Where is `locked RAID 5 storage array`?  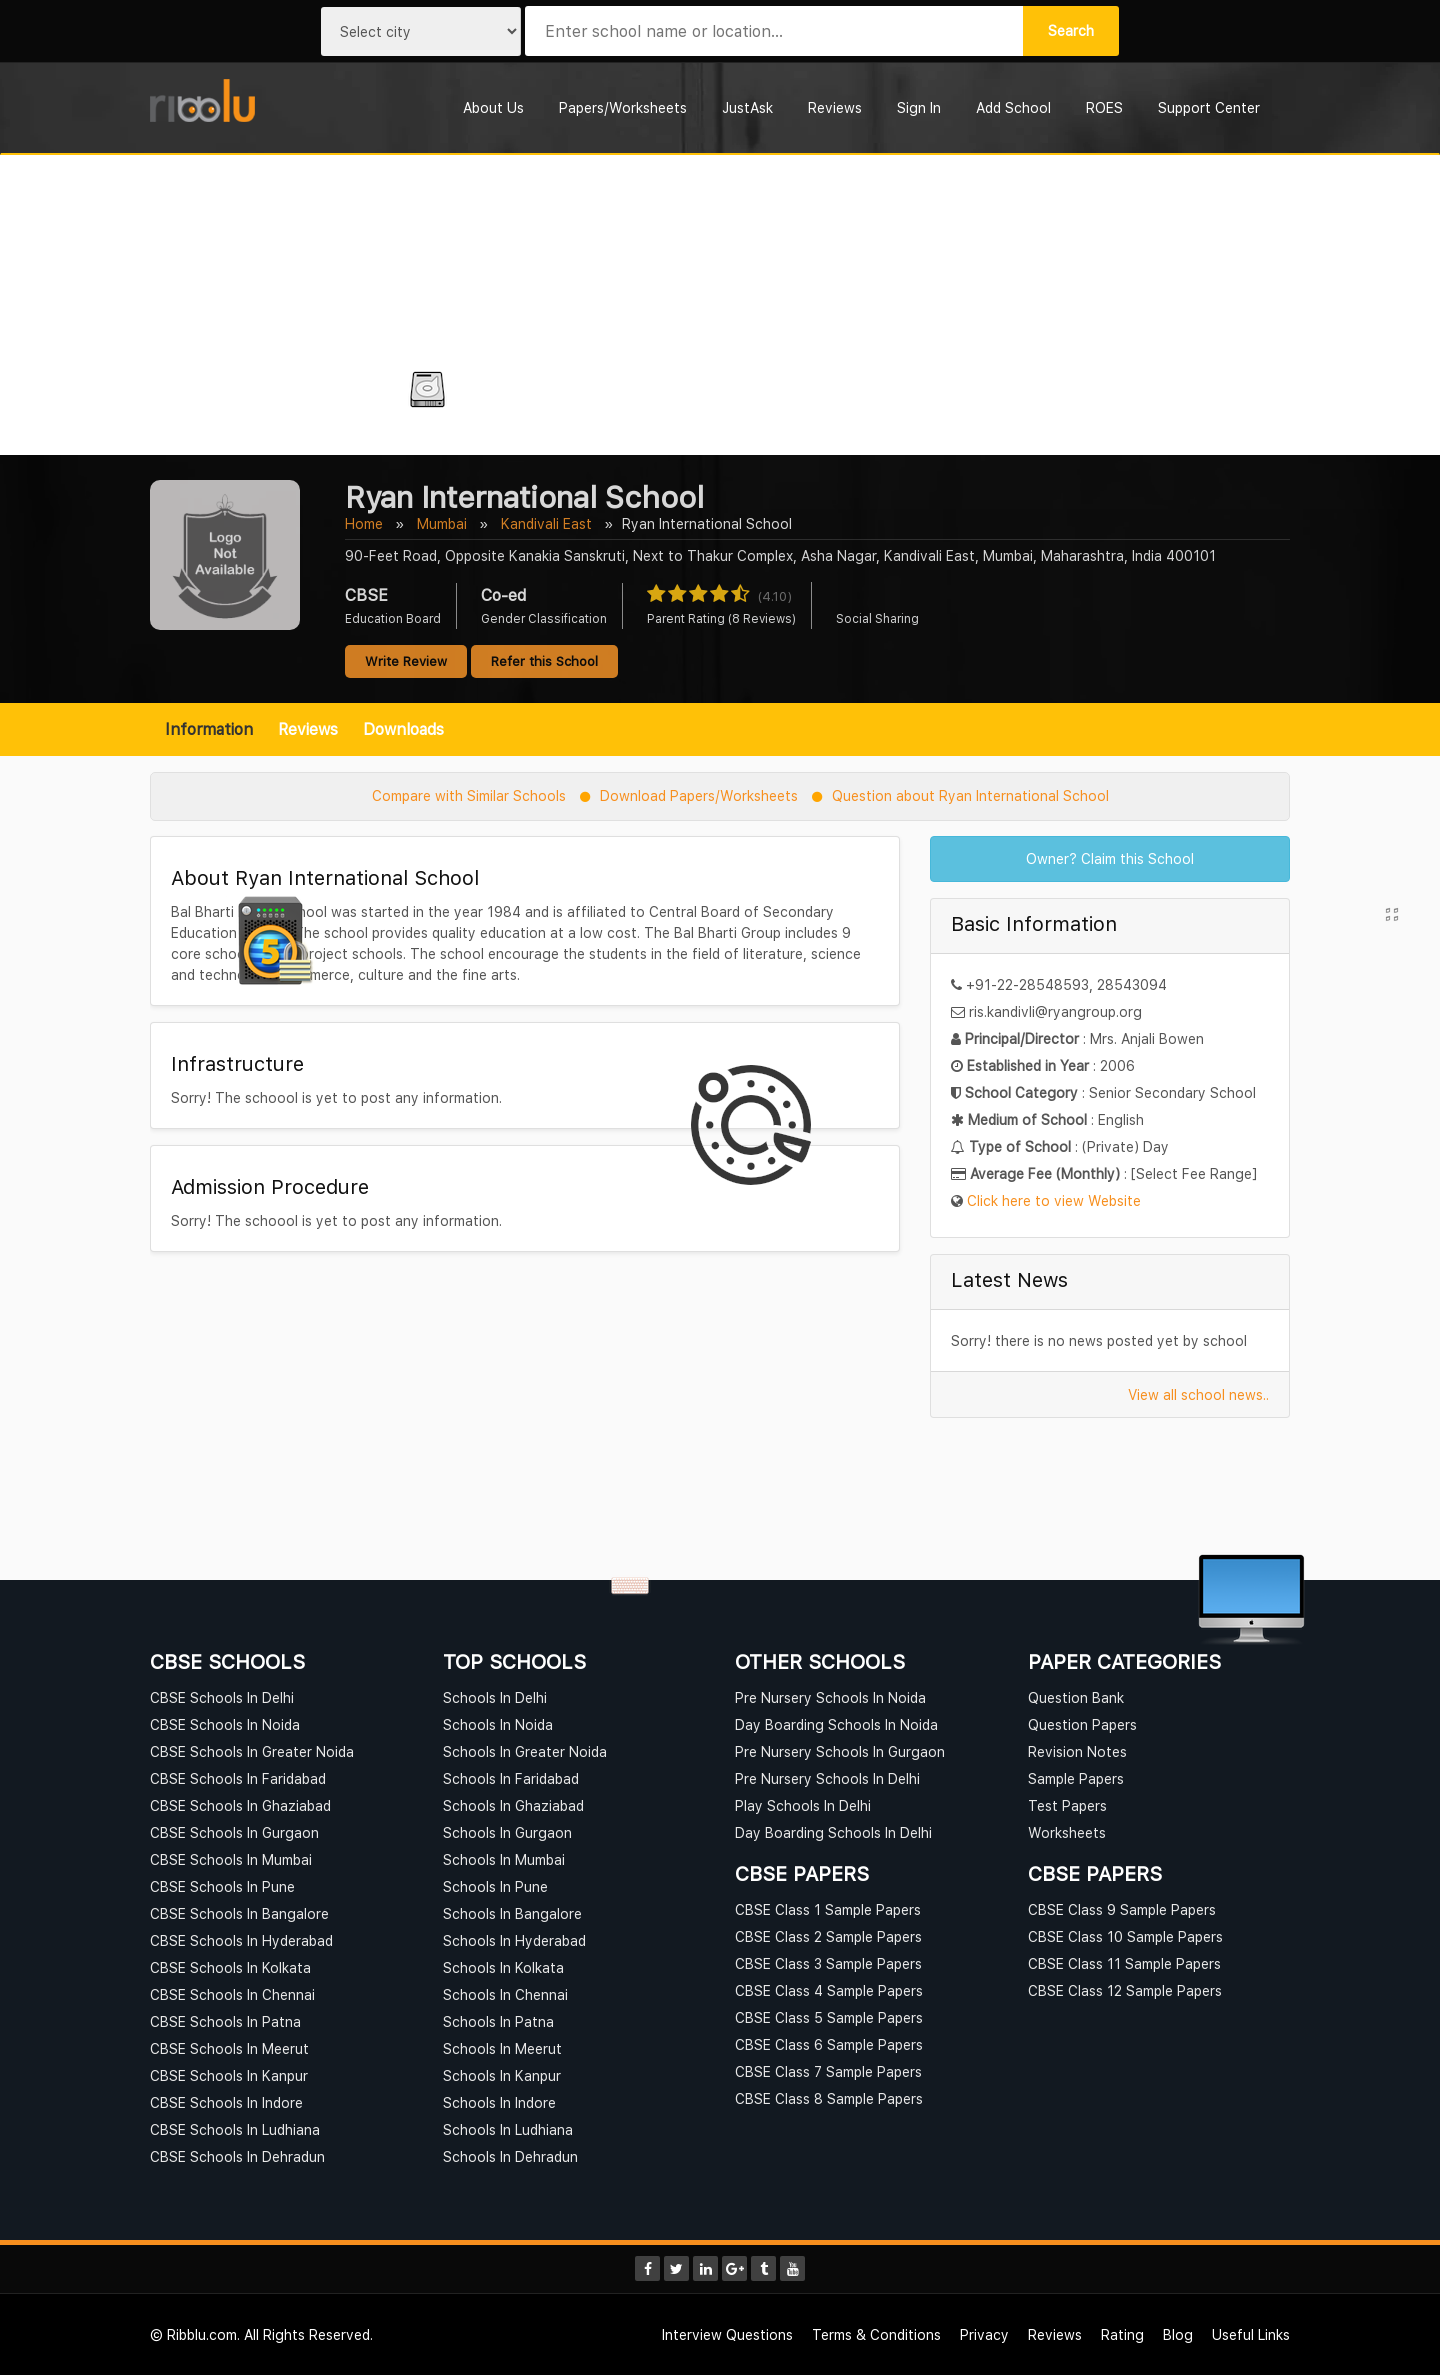 locked RAID 5 storage array is located at coordinates (270, 940).